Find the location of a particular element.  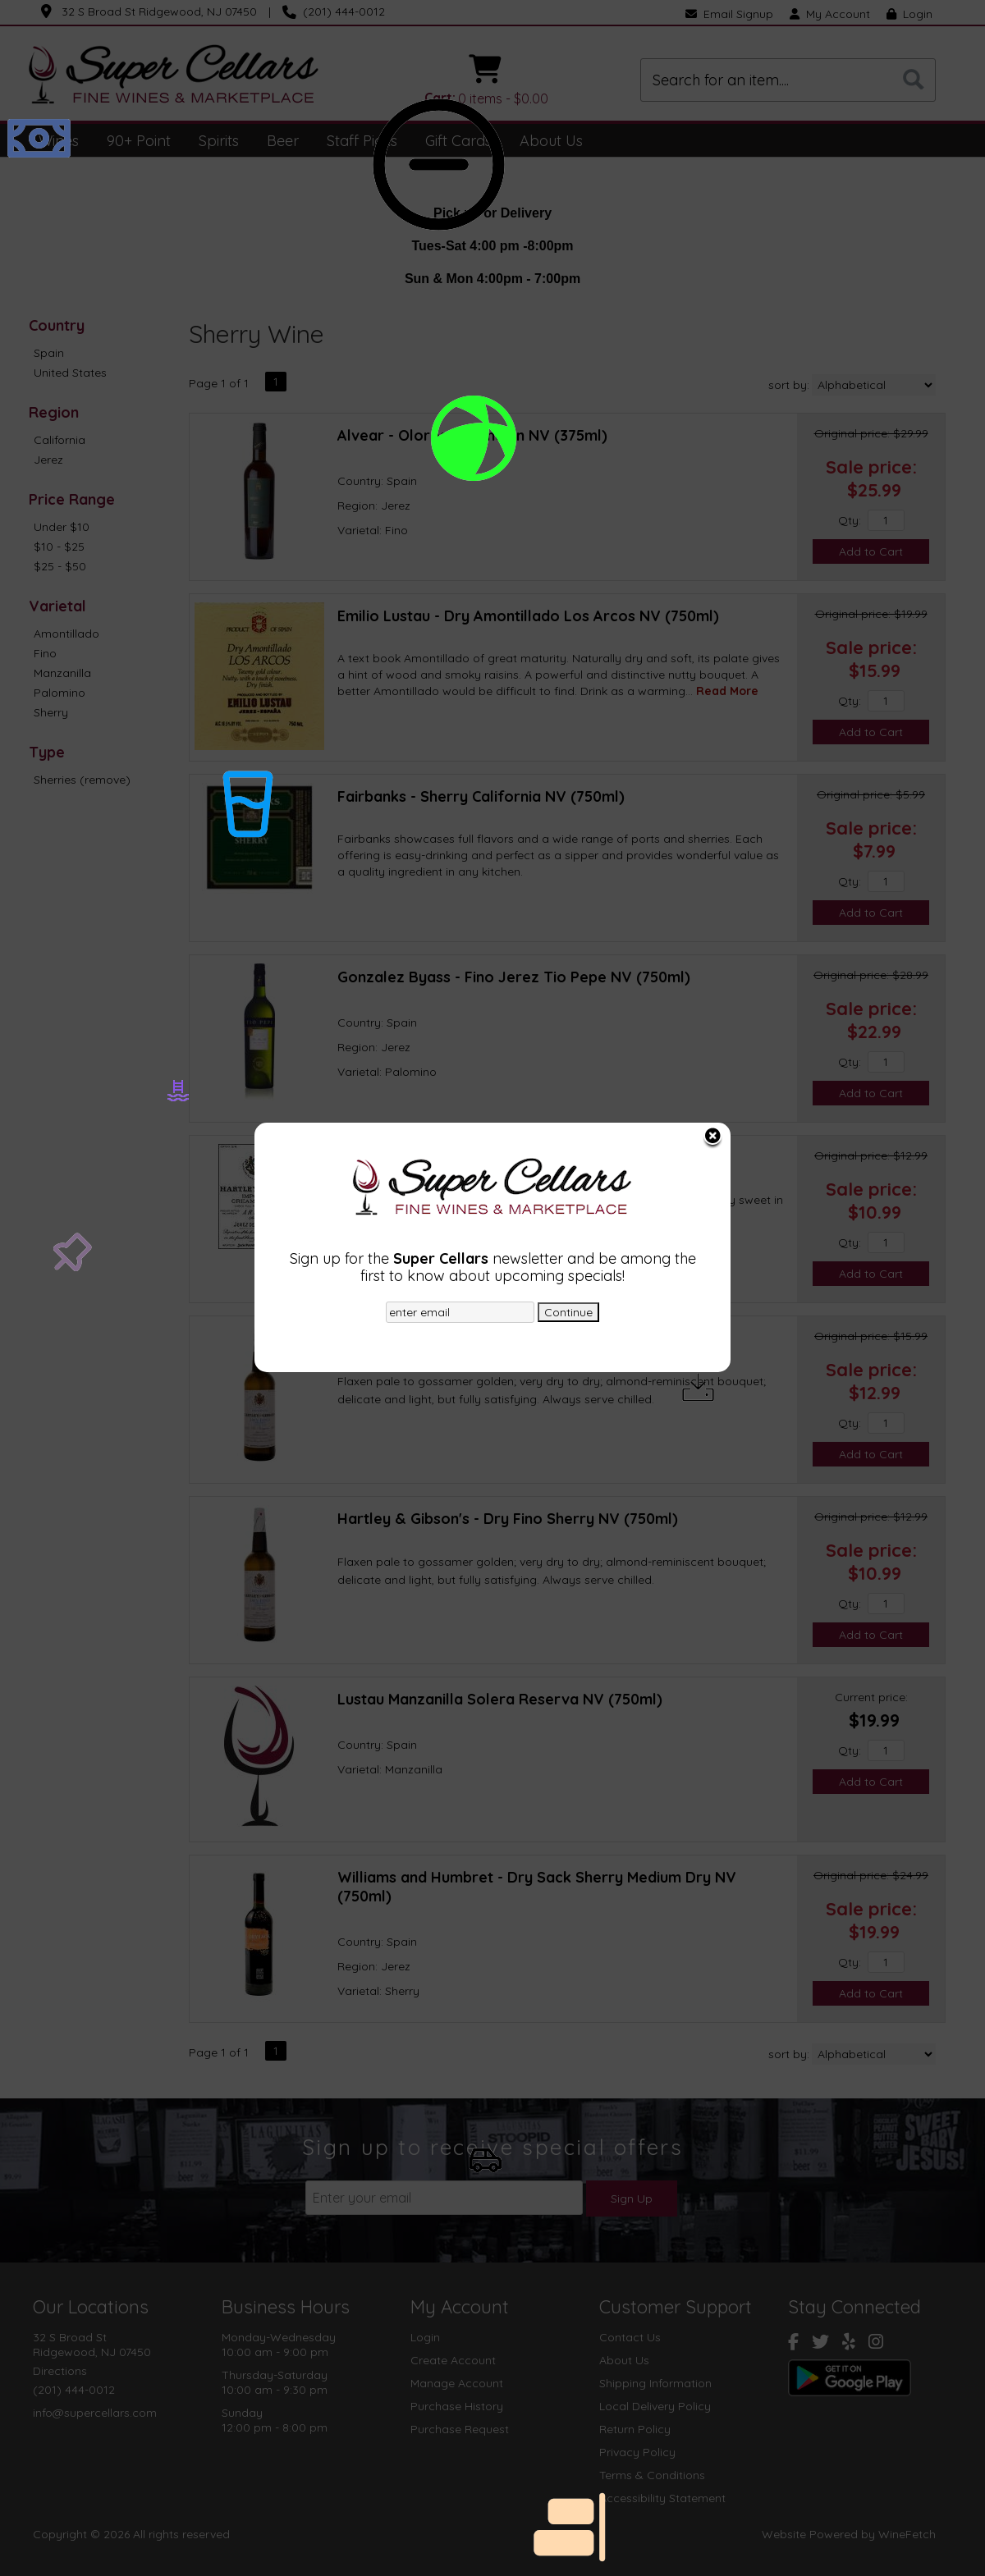

track your daily water intake is located at coordinates (248, 803).